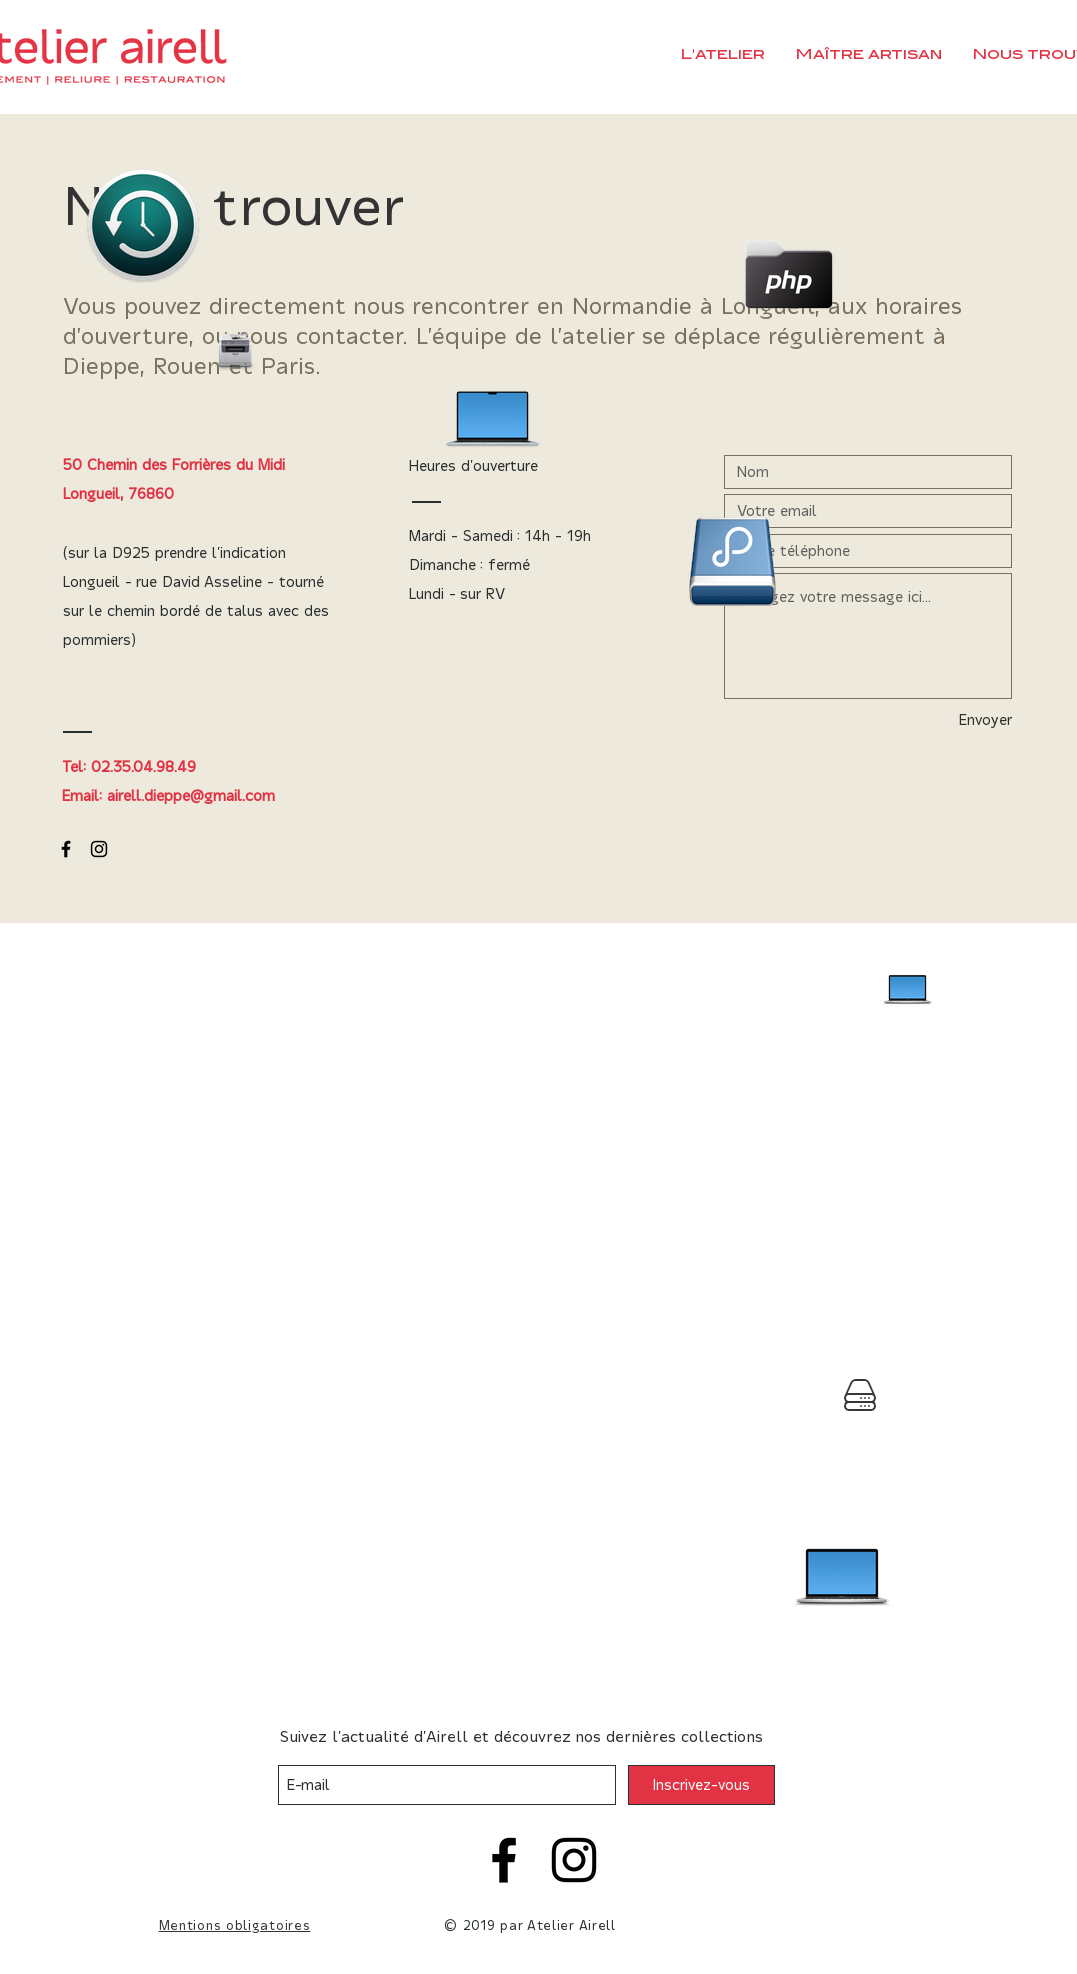  Describe the element at coordinates (788, 276) in the screenshot. I see `folder containing php files` at that location.